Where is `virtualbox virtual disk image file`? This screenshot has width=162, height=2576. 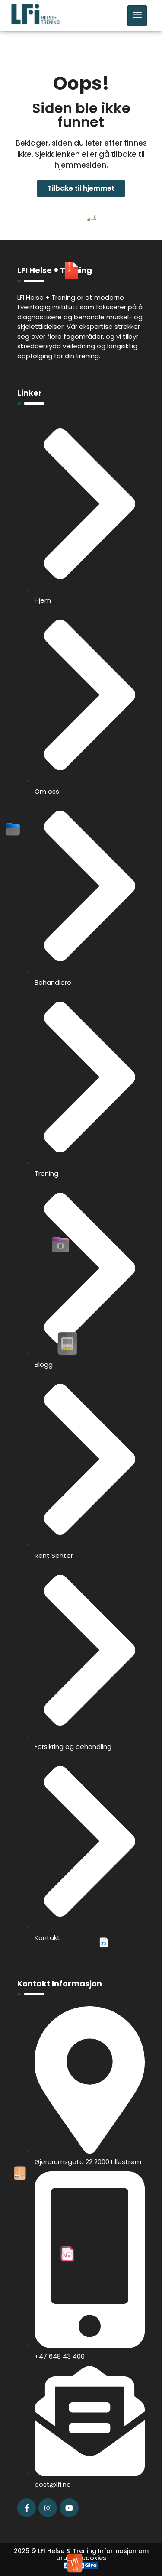
virtualbox virtual disk image file is located at coordinates (75, 2563).